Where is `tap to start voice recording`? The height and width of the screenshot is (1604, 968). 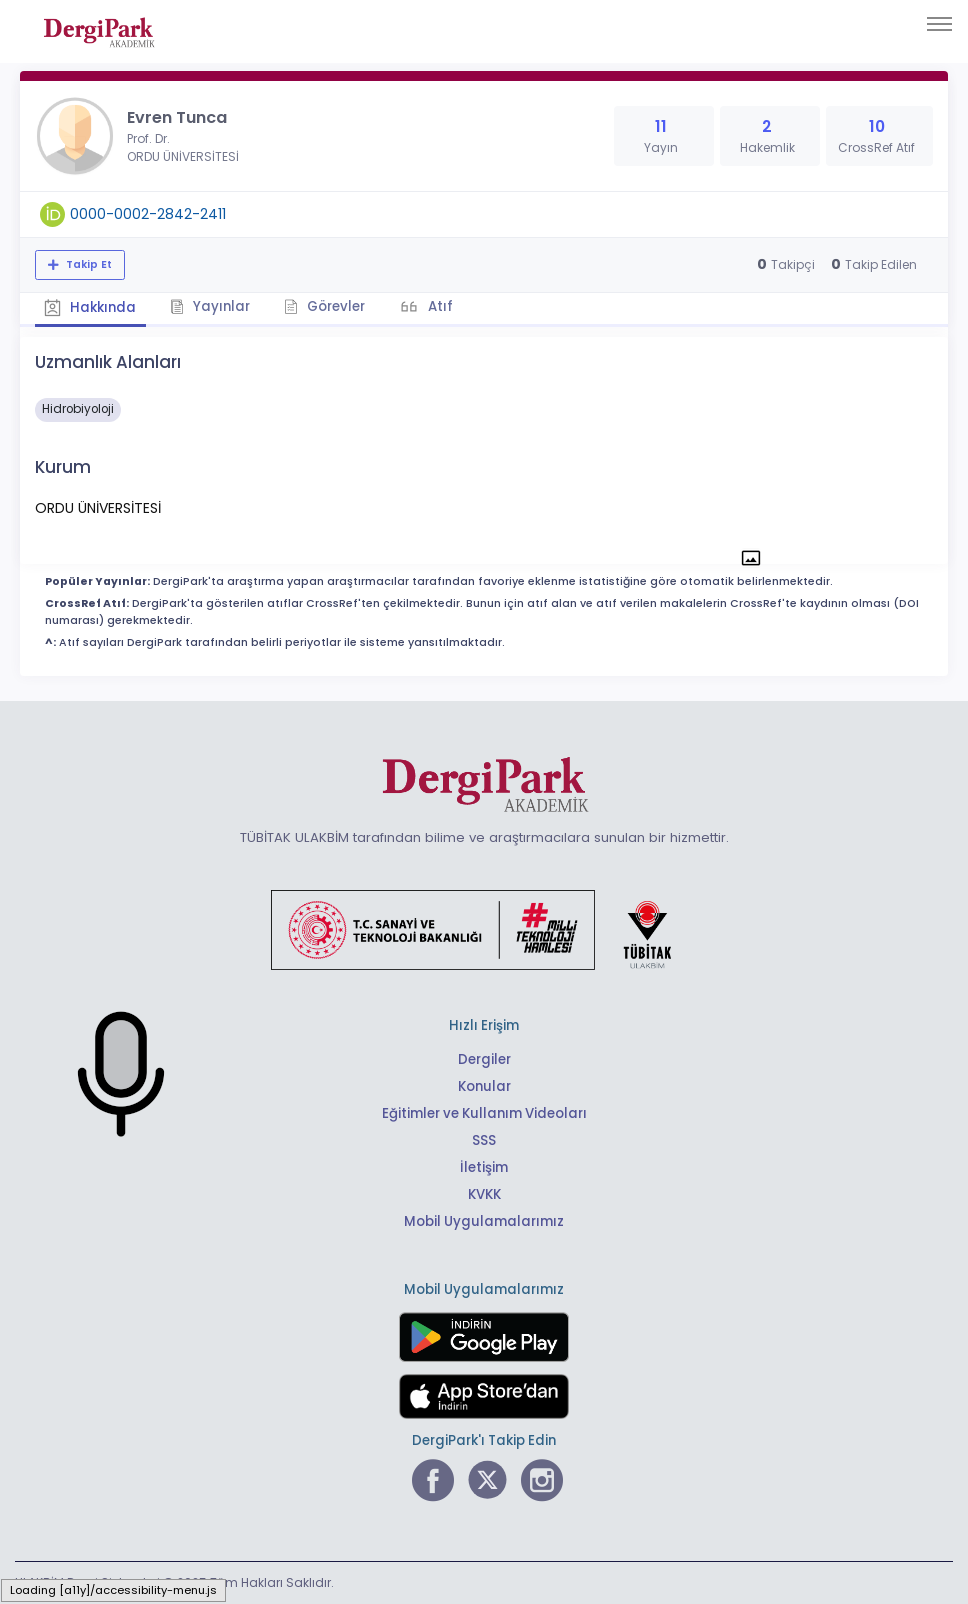
tap to start voice recording is located at coordinates (121, 1072).